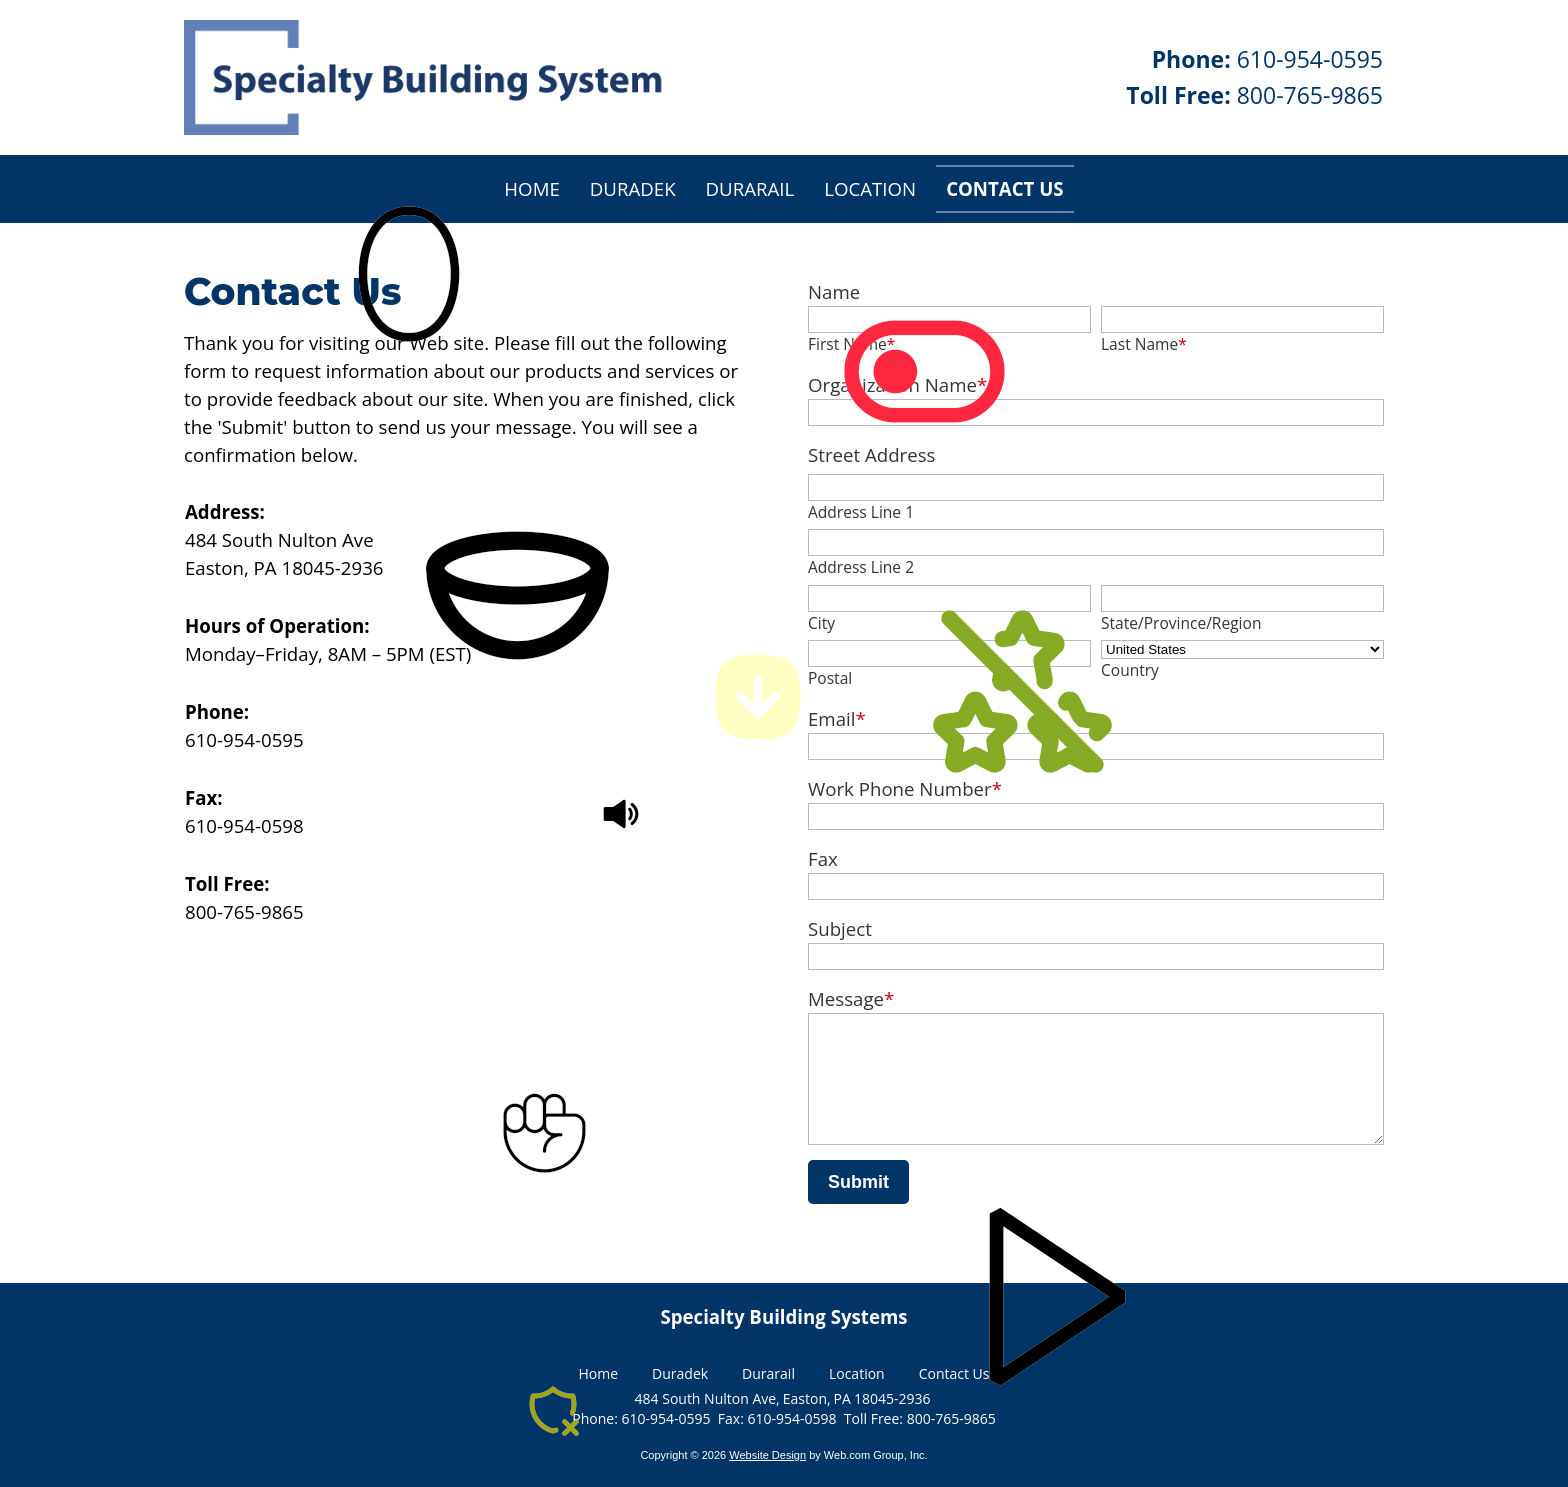 This screenshot has width=1568, height=1487. I want to click on disable star ratings or reviews, so click(1022, 691).